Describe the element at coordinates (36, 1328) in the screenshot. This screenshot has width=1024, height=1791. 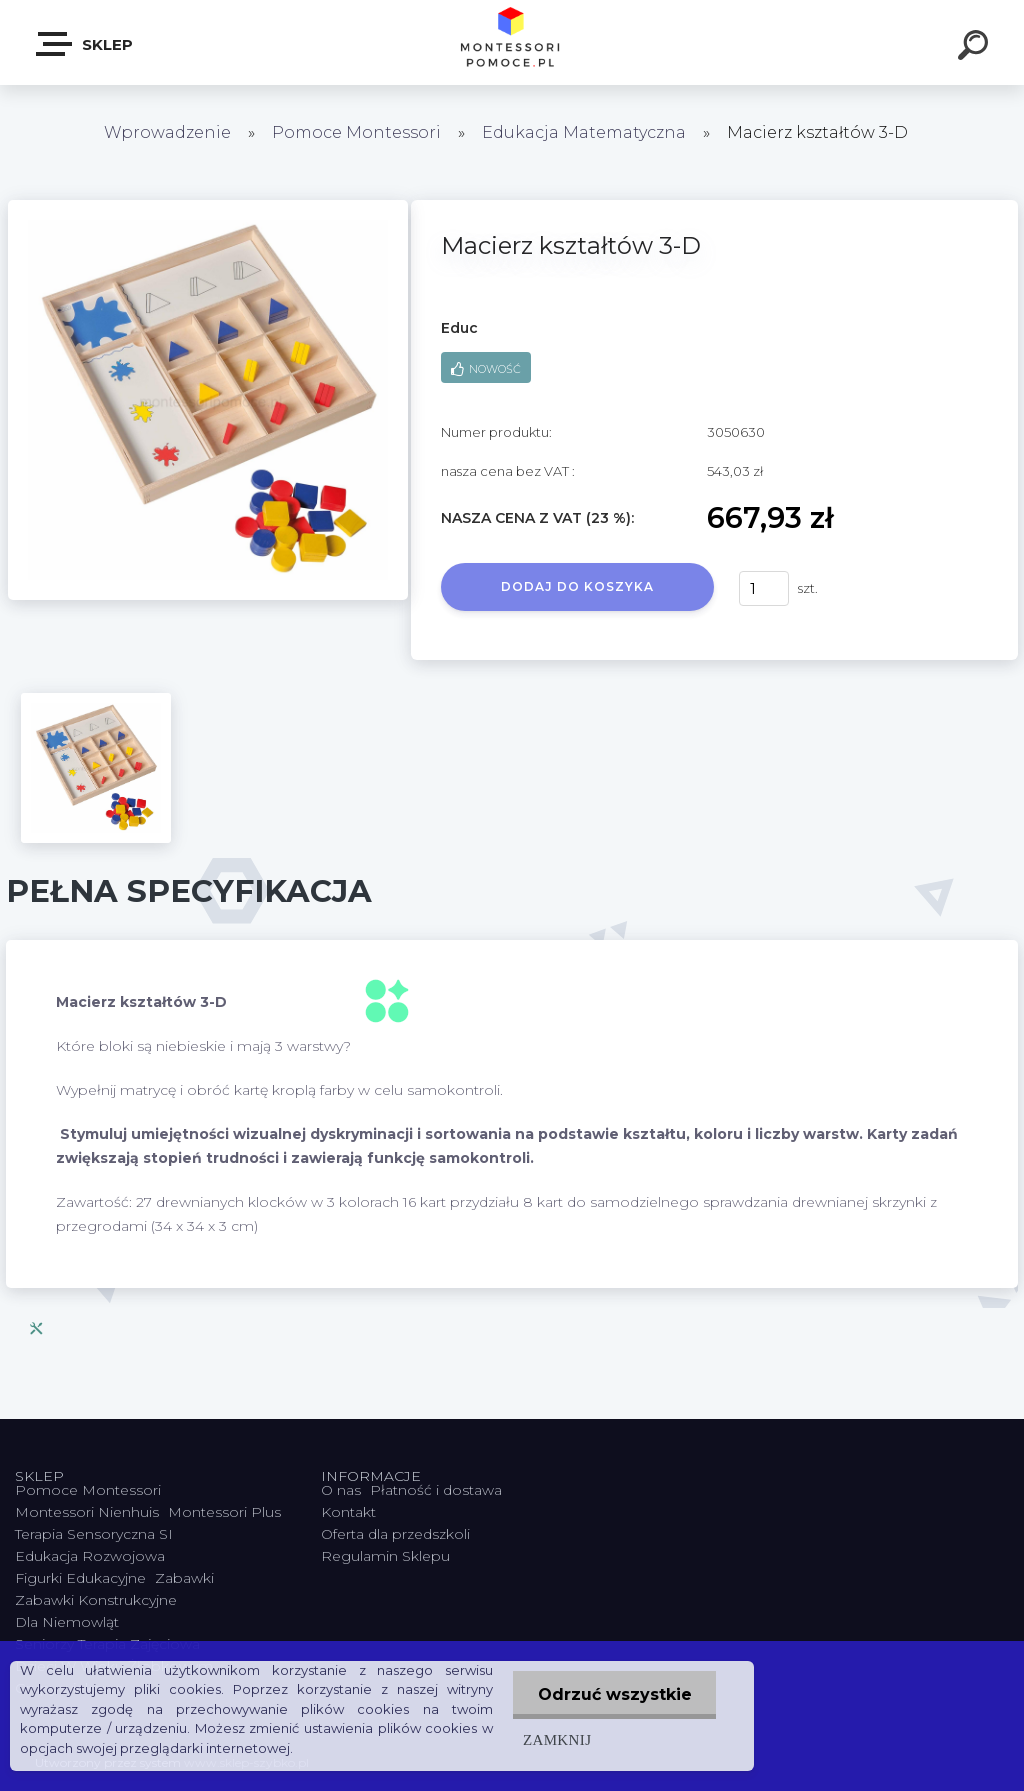
I see `access settings or configuration options` at that location.